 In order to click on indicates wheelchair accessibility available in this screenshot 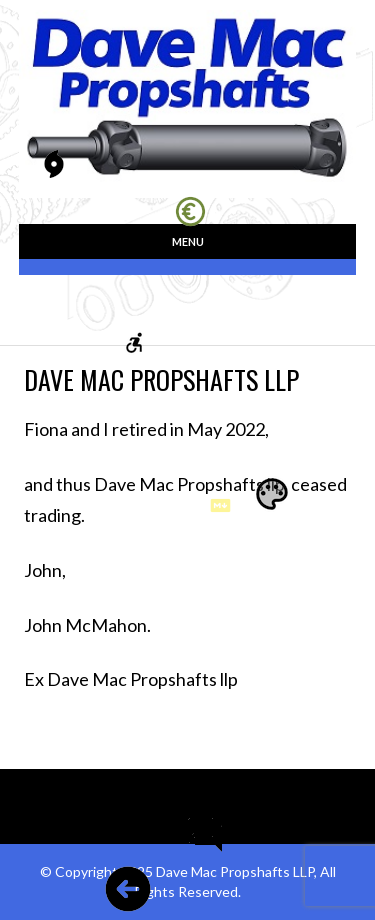, I will do `click(133, 342)`.